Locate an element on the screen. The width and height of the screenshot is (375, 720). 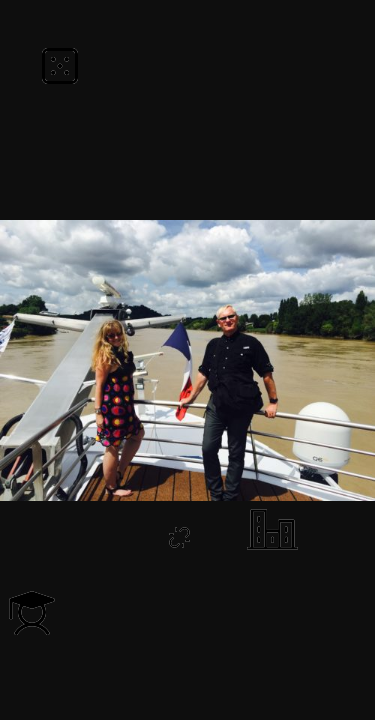
roll dice or generate random number is located at coordinates (60, 66).